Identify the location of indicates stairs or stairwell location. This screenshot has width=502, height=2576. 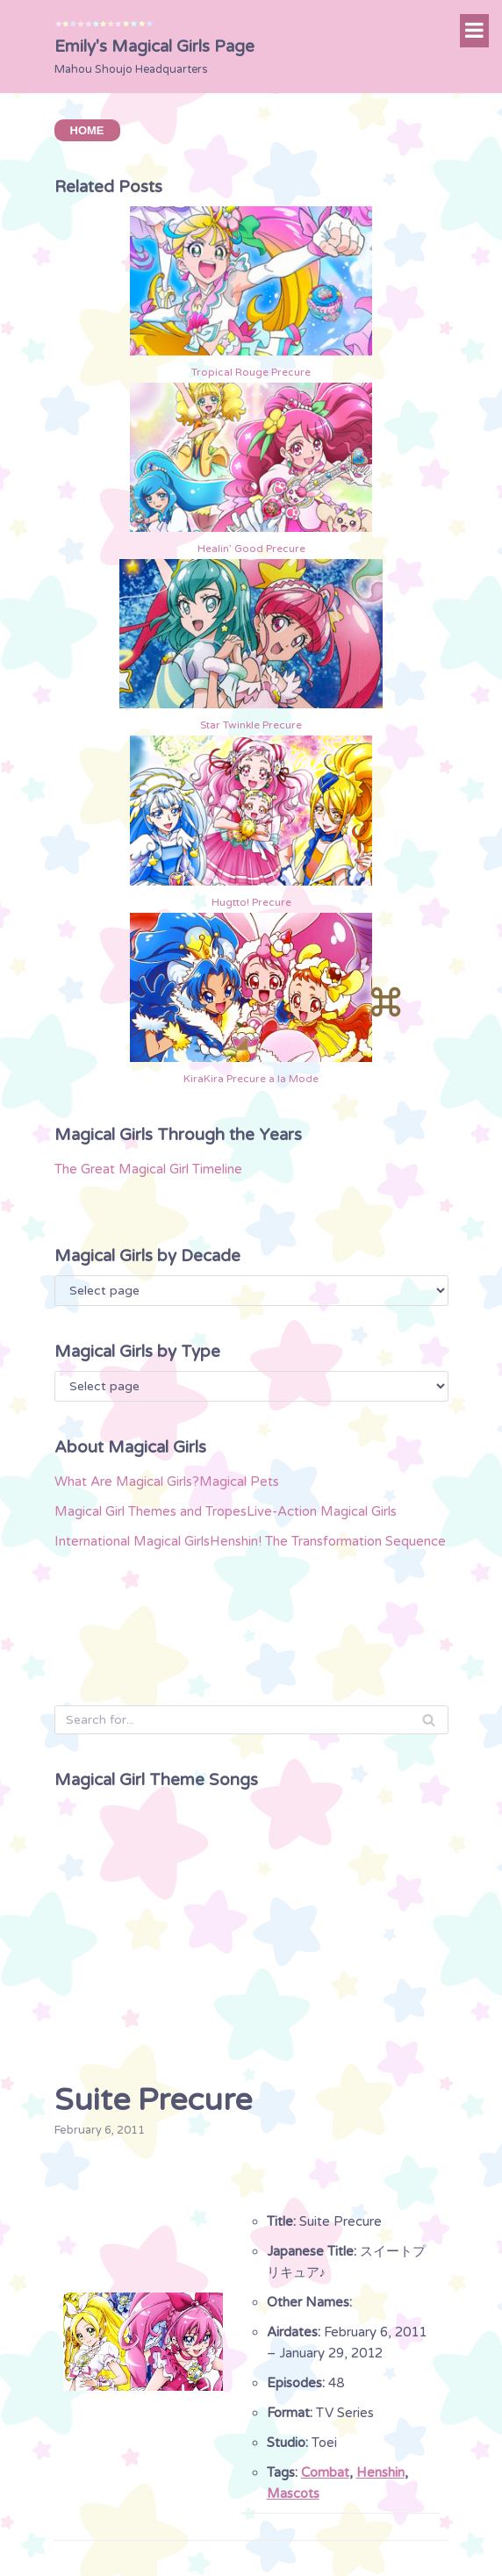
(242, 1044).